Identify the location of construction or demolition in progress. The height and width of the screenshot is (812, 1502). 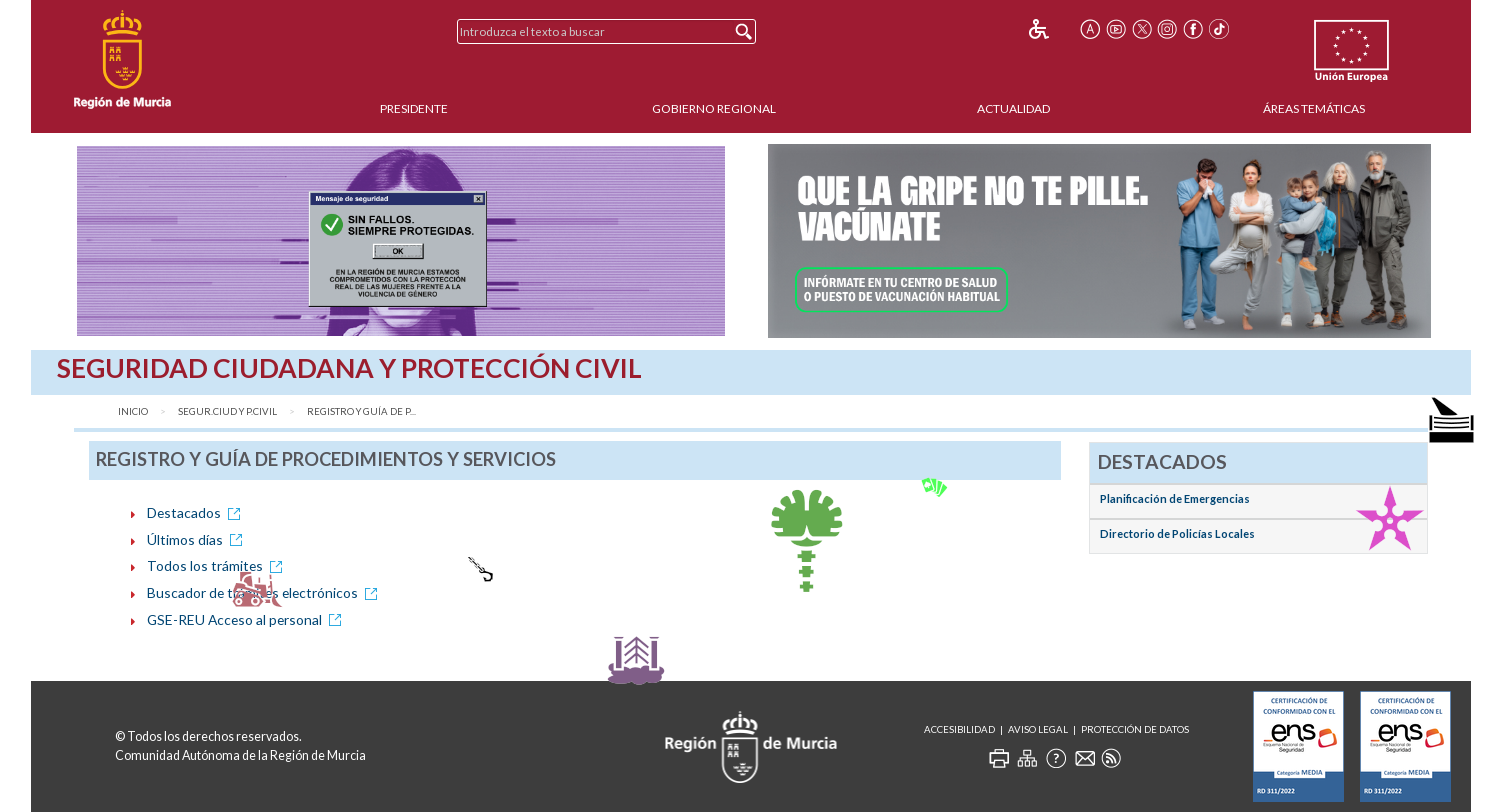
(257, 589).